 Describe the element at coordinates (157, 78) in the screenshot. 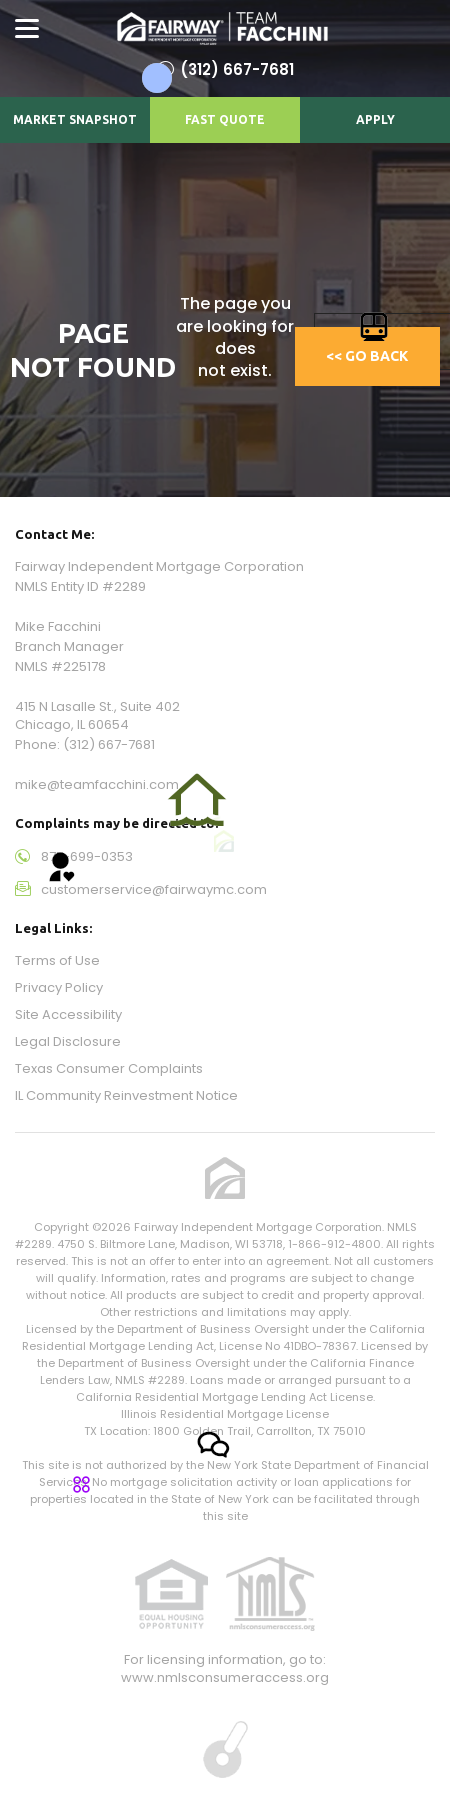

I see `unselected radio button or toggle option` at that location.